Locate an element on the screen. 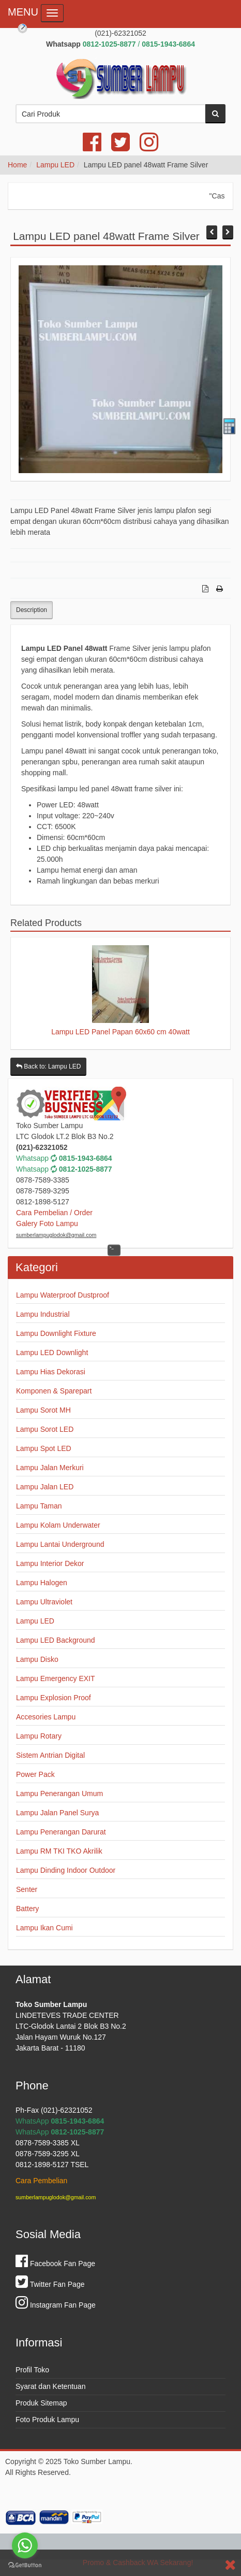 The width and height of the screenshot is (241, 2576). open sysprof system profiler is located at coordinates (22, 28).